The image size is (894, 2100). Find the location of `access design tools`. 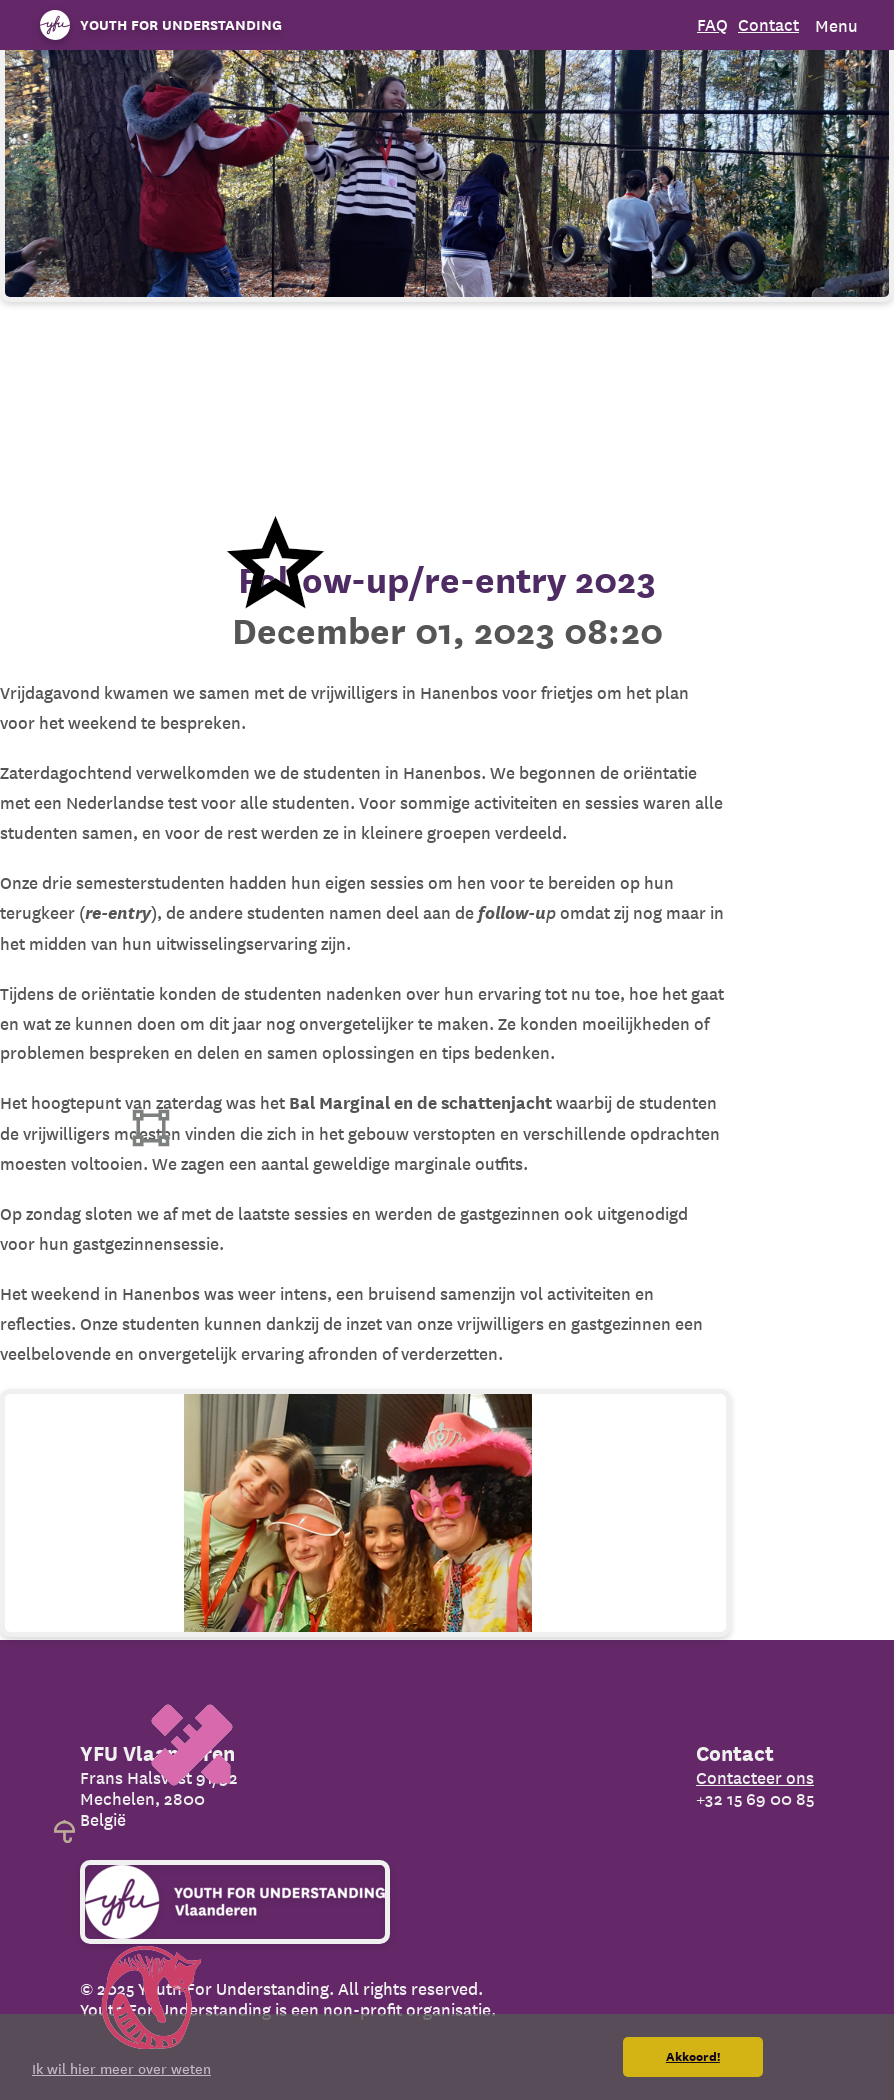

access design tools is located at coordinates (192, 1745).